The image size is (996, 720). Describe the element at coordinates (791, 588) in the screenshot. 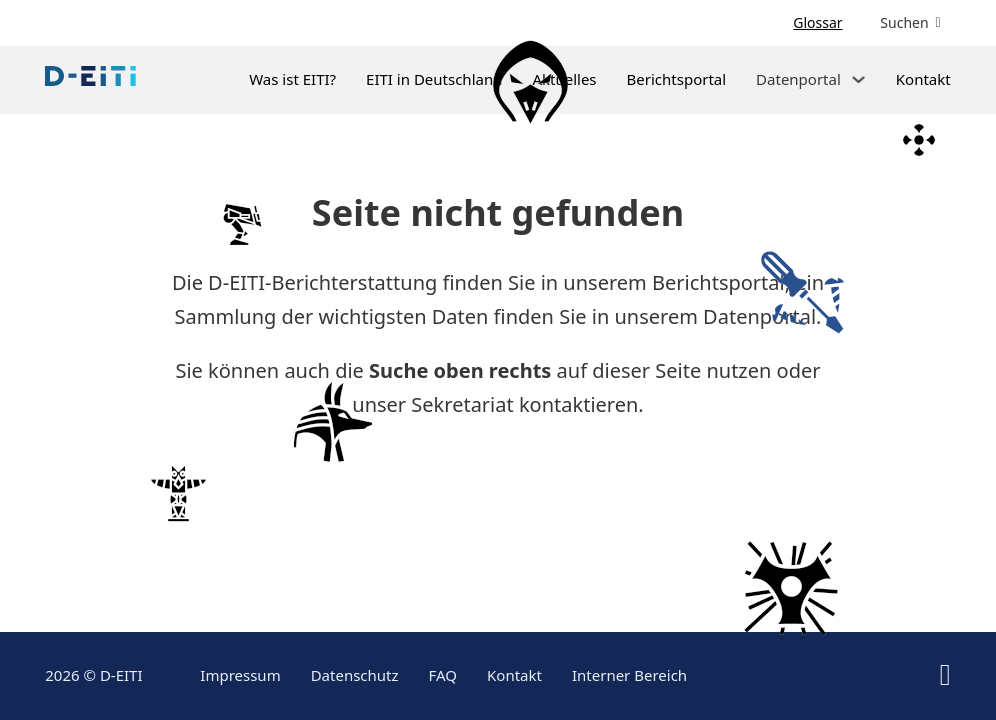

I see `view rare or legendary item details` at that location.